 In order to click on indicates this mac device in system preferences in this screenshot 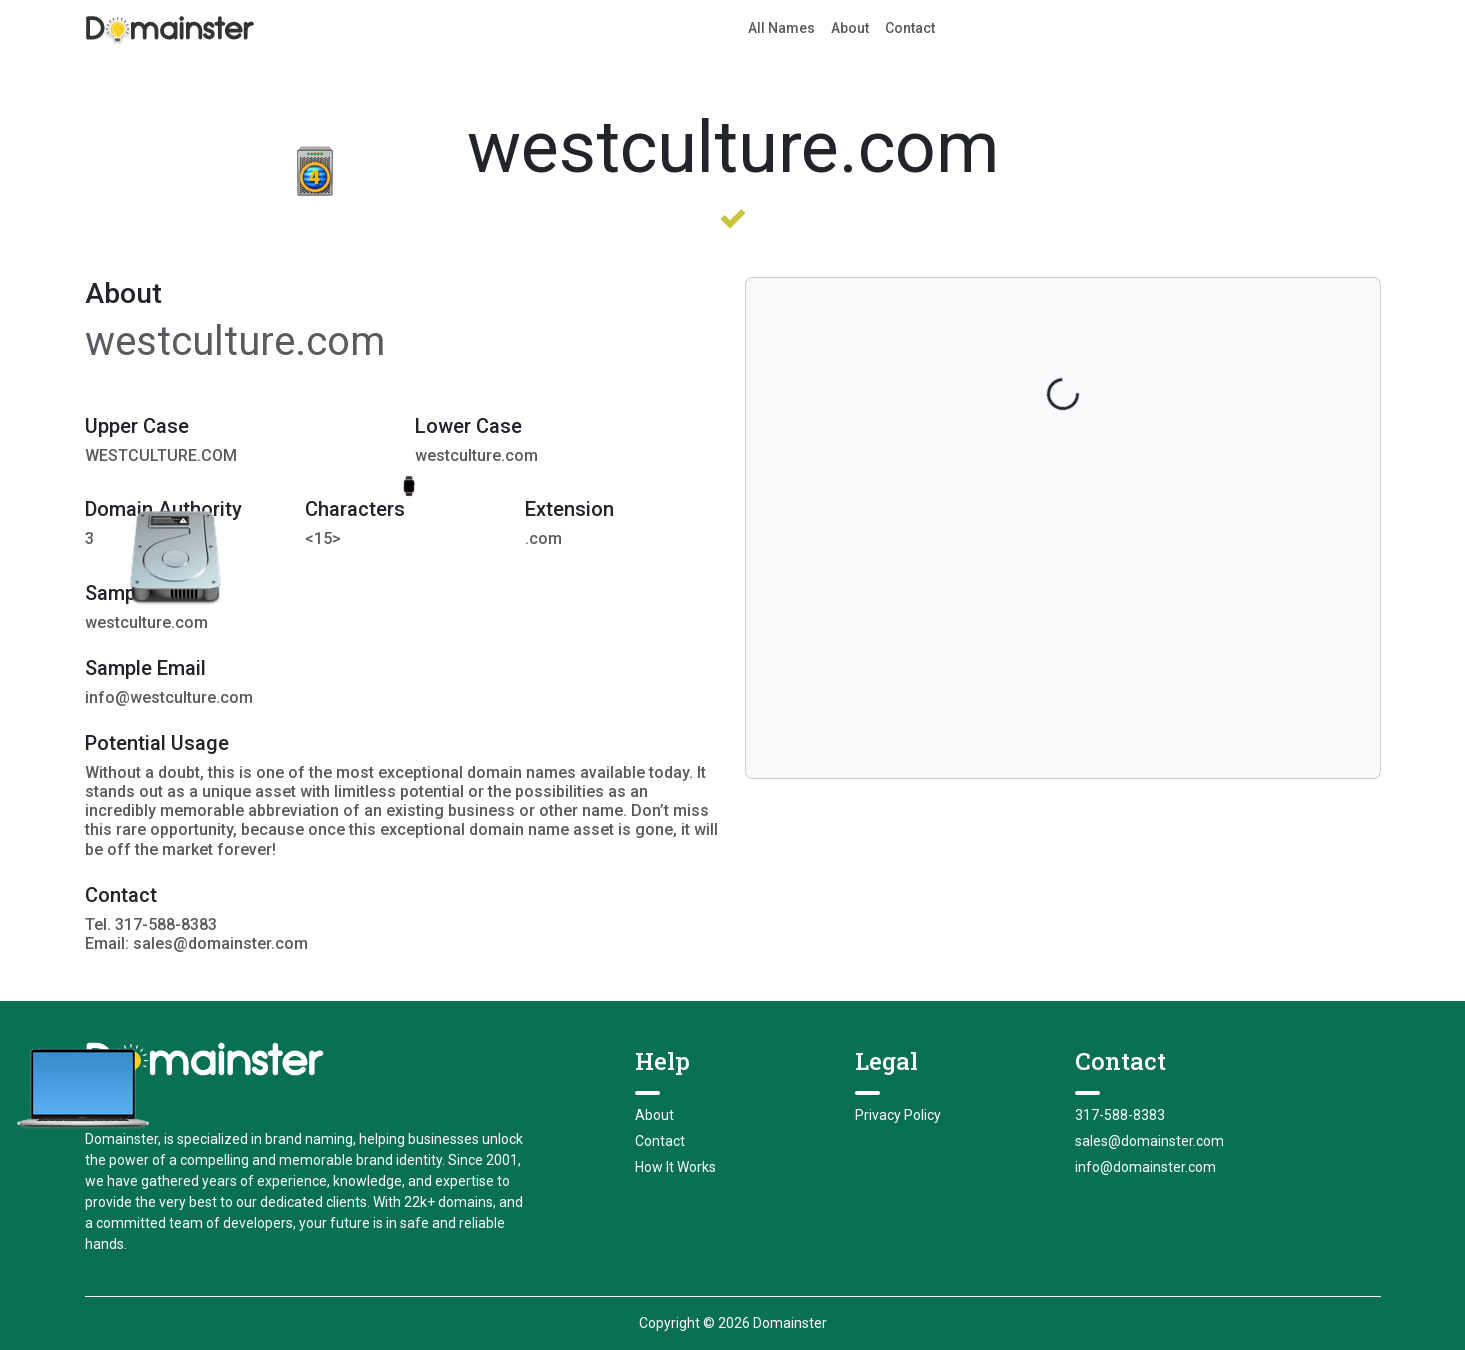, I will do `click(83, 1084)`.